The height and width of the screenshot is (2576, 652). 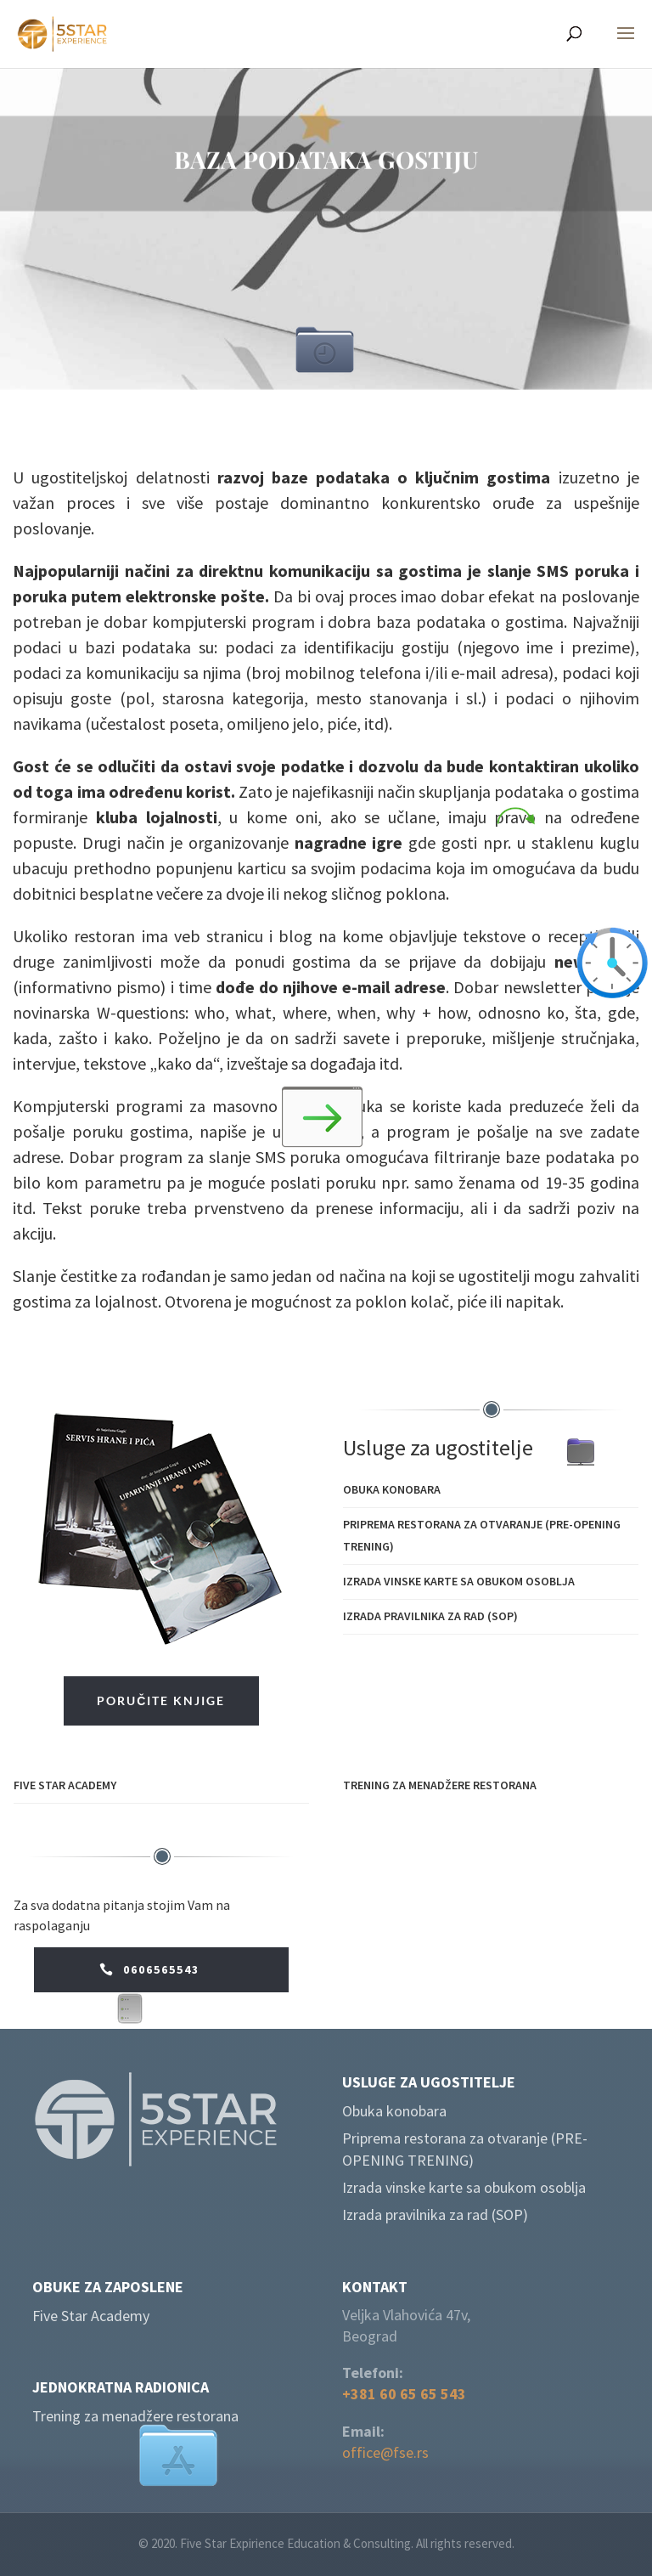 I want to click on access network server settings, so click(x=130, y=2008).